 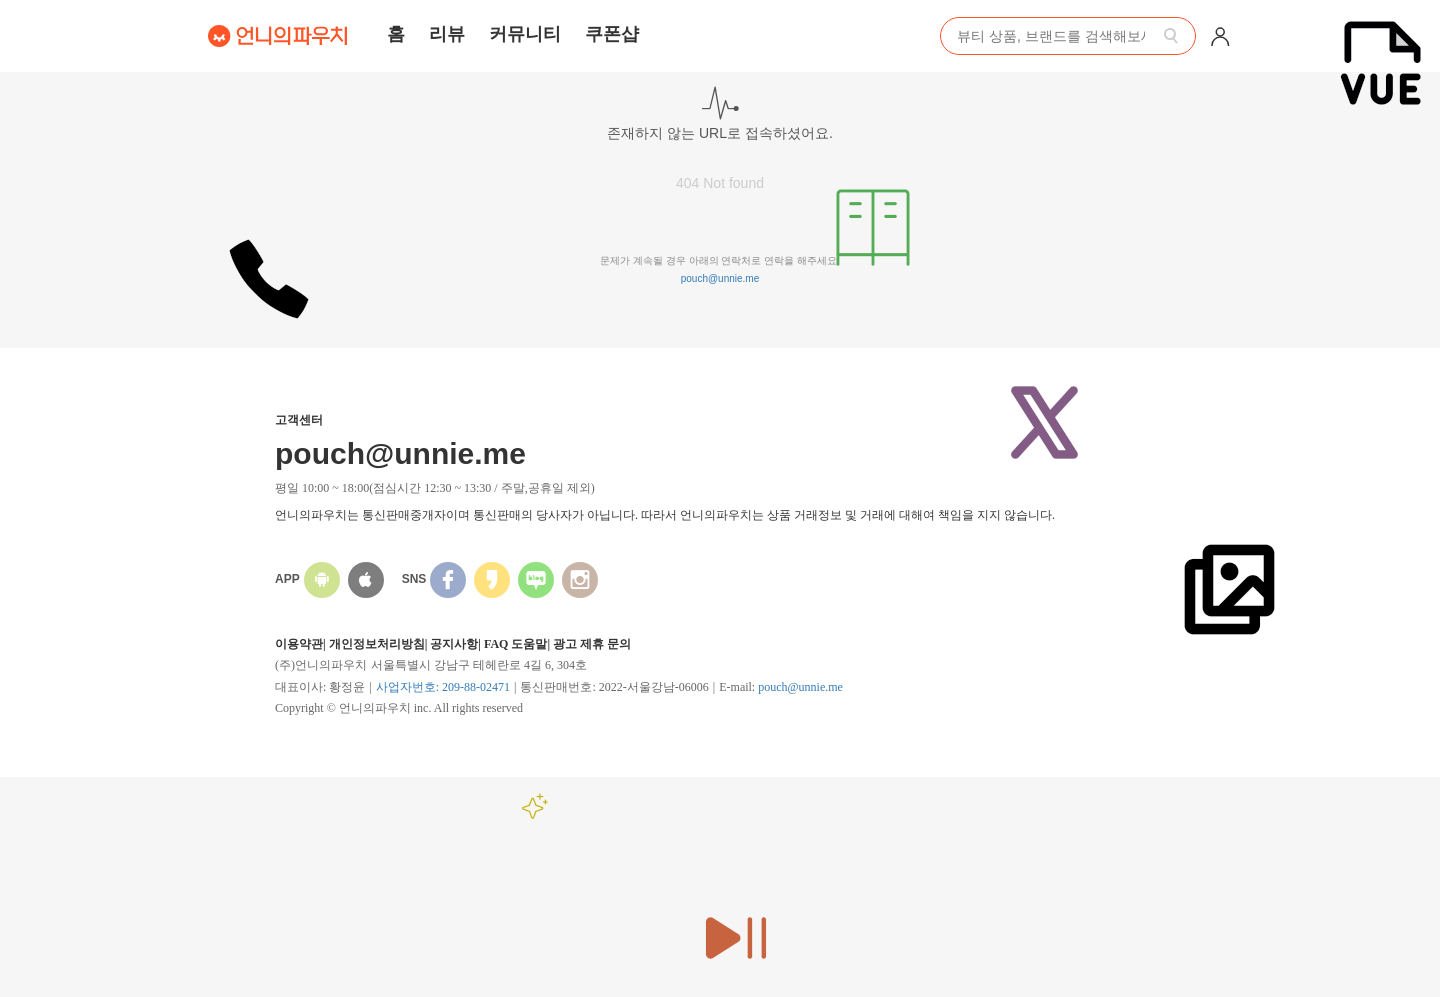 What do you see at coordinates (269, 279) in the screenshot?
I see `make a phone call` at bounding box center [269, 279].